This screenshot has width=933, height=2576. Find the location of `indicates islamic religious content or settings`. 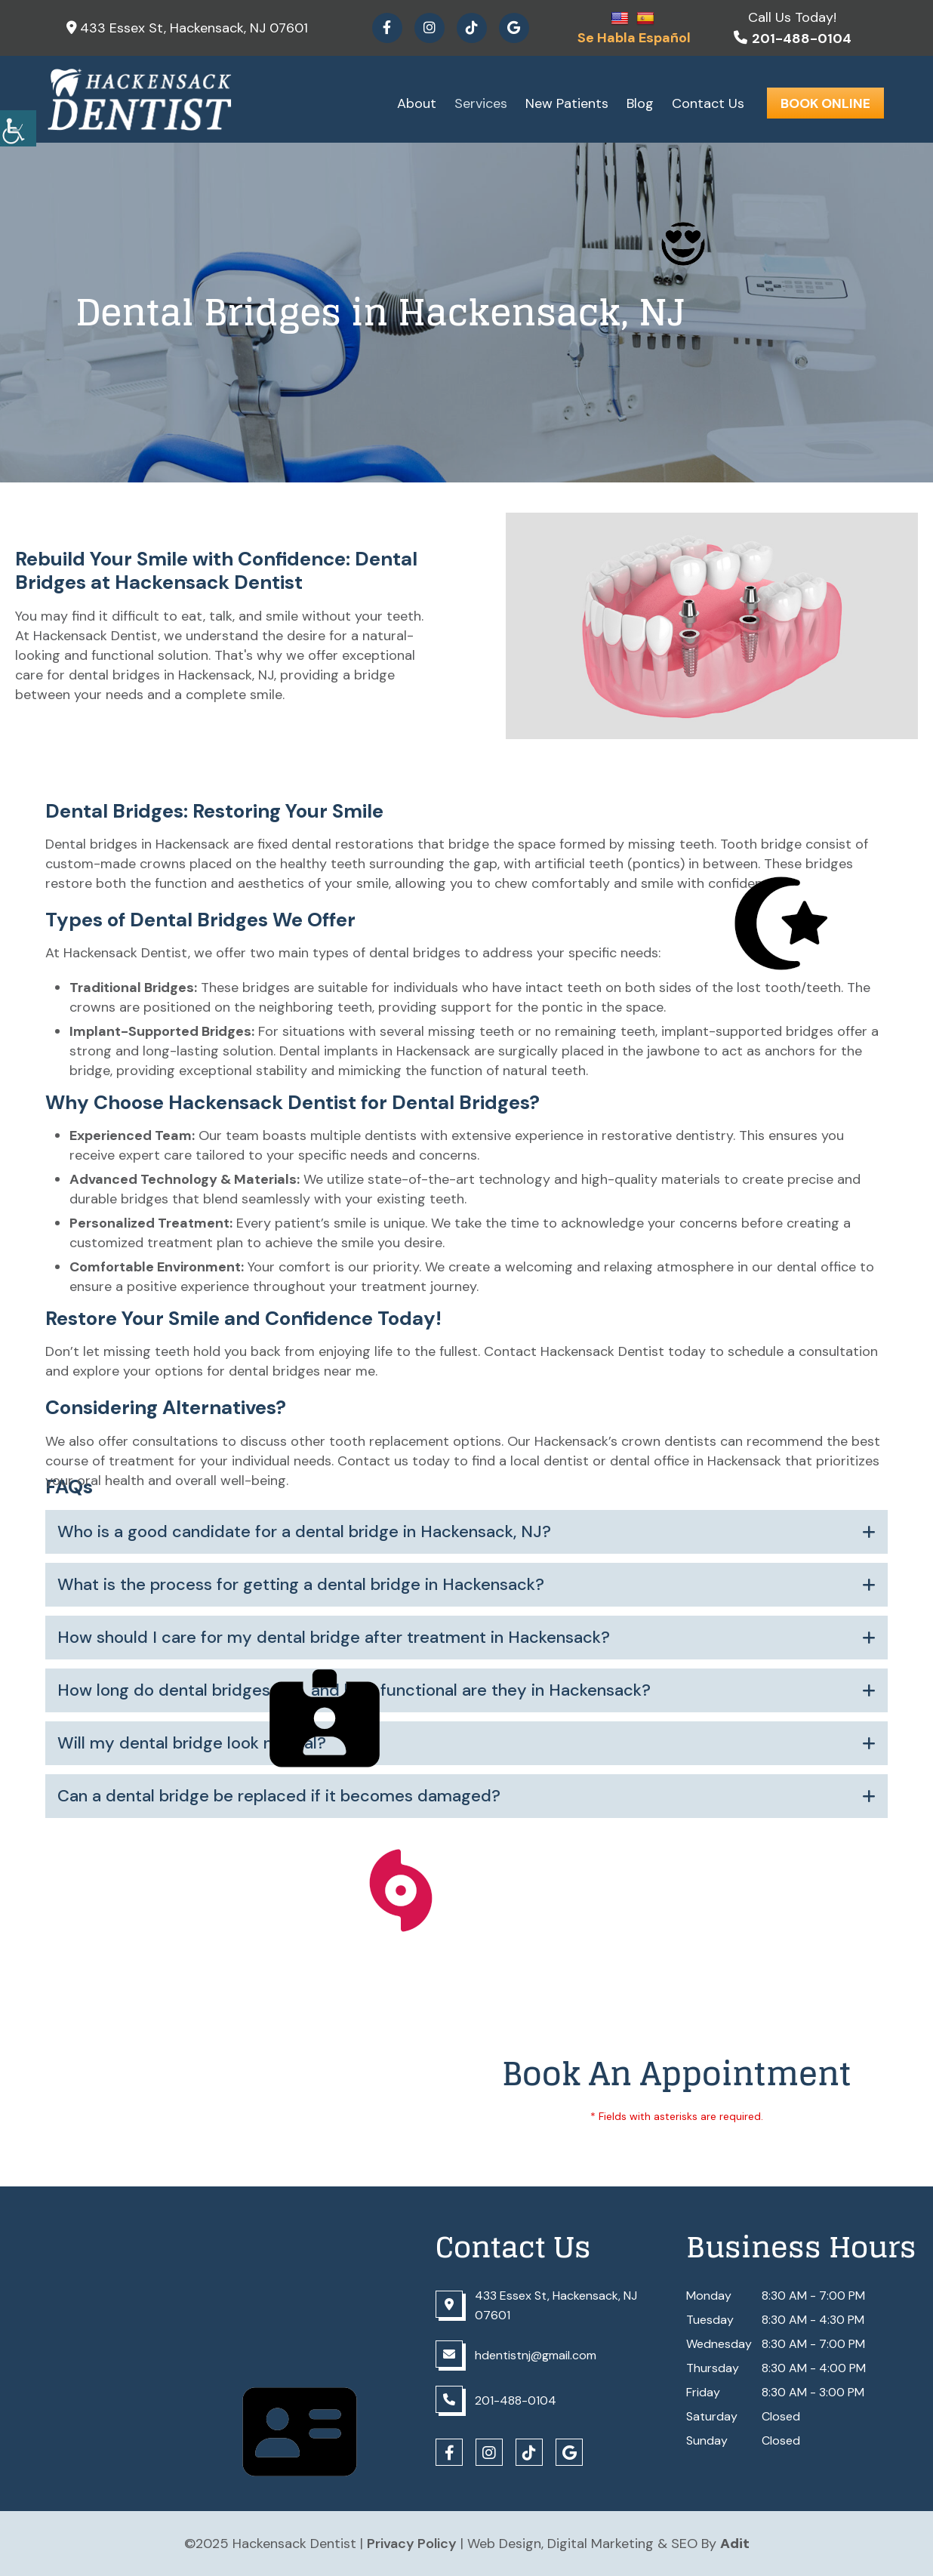

indicates islamic religious content or settings is located at coordinates (781, 923).